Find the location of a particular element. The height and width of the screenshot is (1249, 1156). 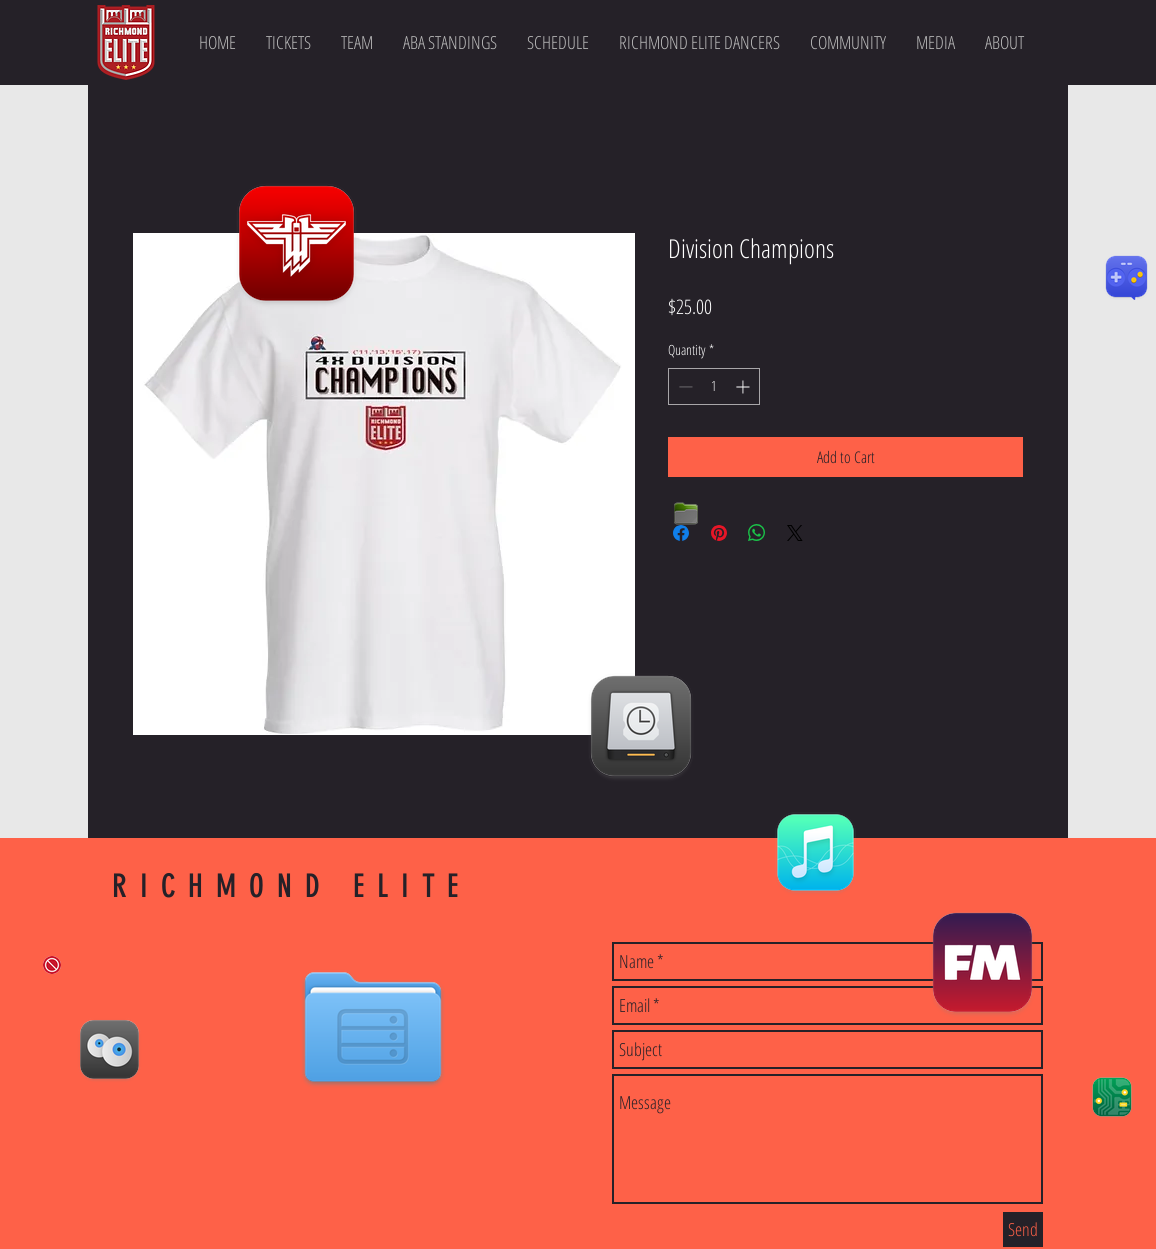

open pcbnew circuit board design application is located at coordinates (1112, 1097).